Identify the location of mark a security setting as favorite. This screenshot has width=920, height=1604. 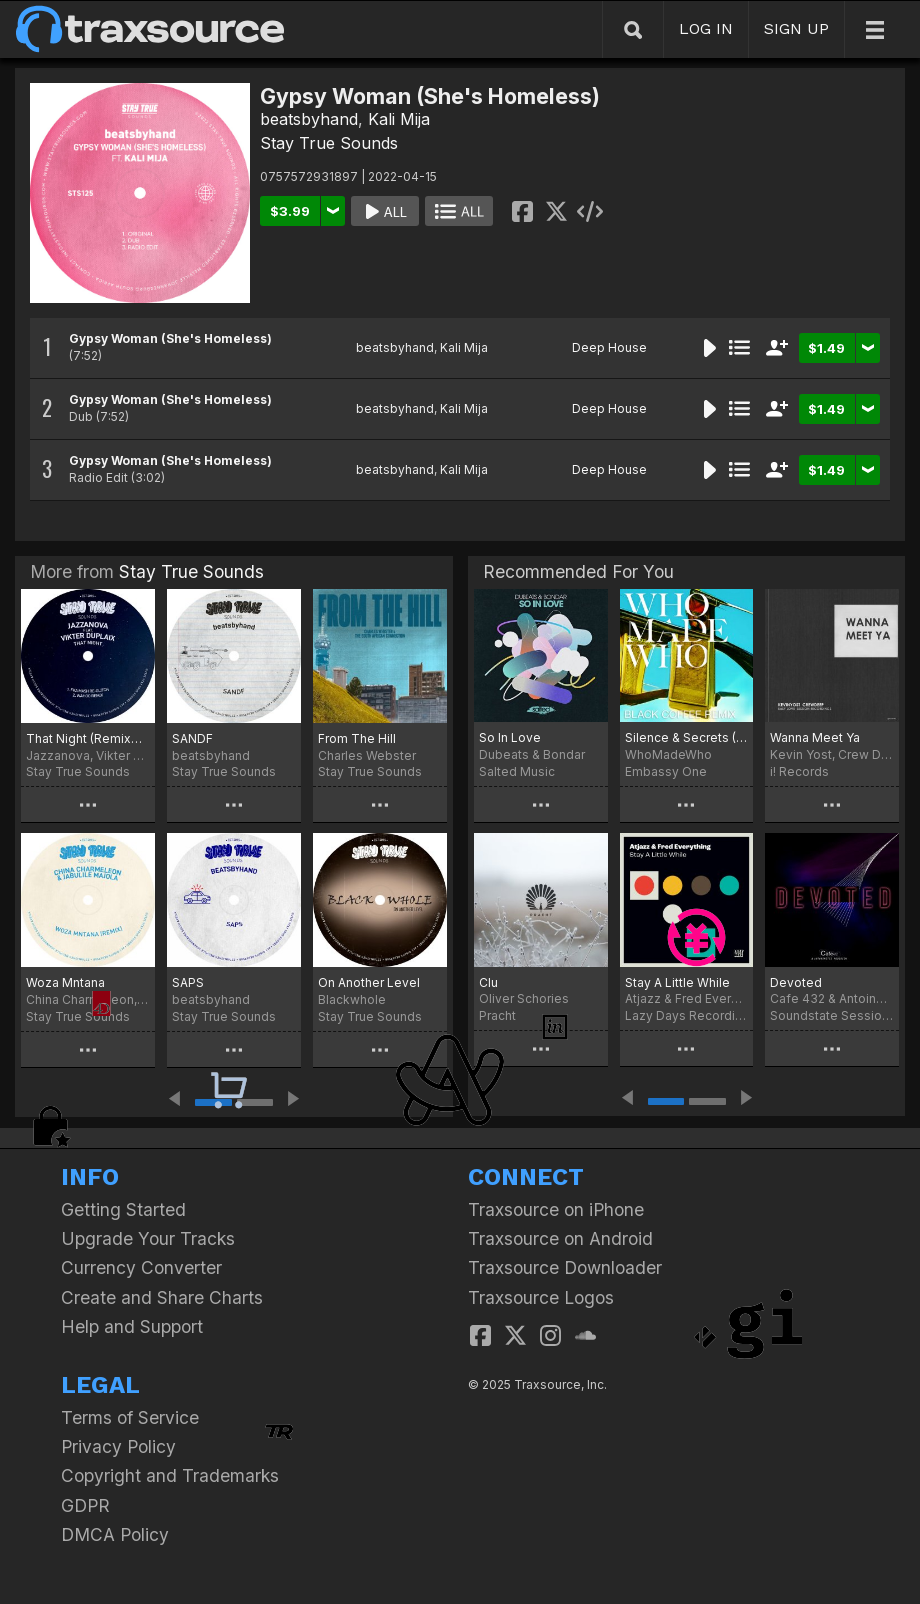
(50, 1126).